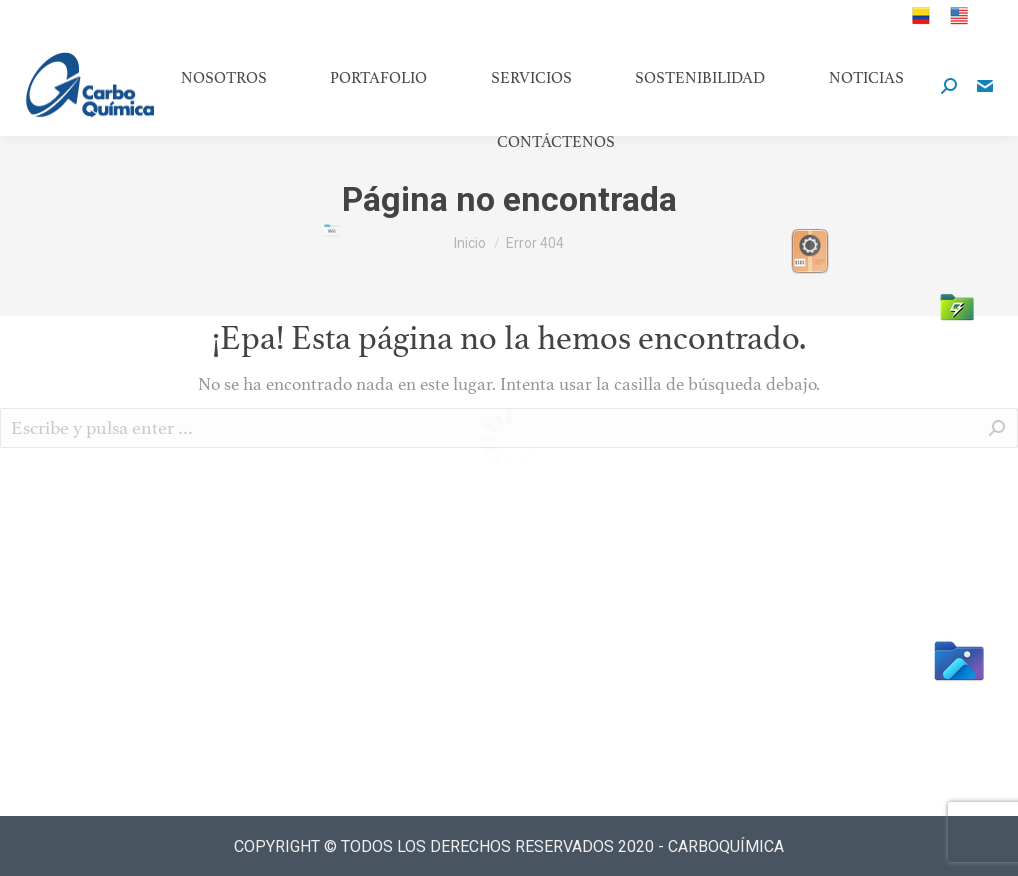 This screenshot has height=876, width=1018. Describe the element at coordinates (810, 251) in the screenshot. I see `indicates package manager is processing` at that location.